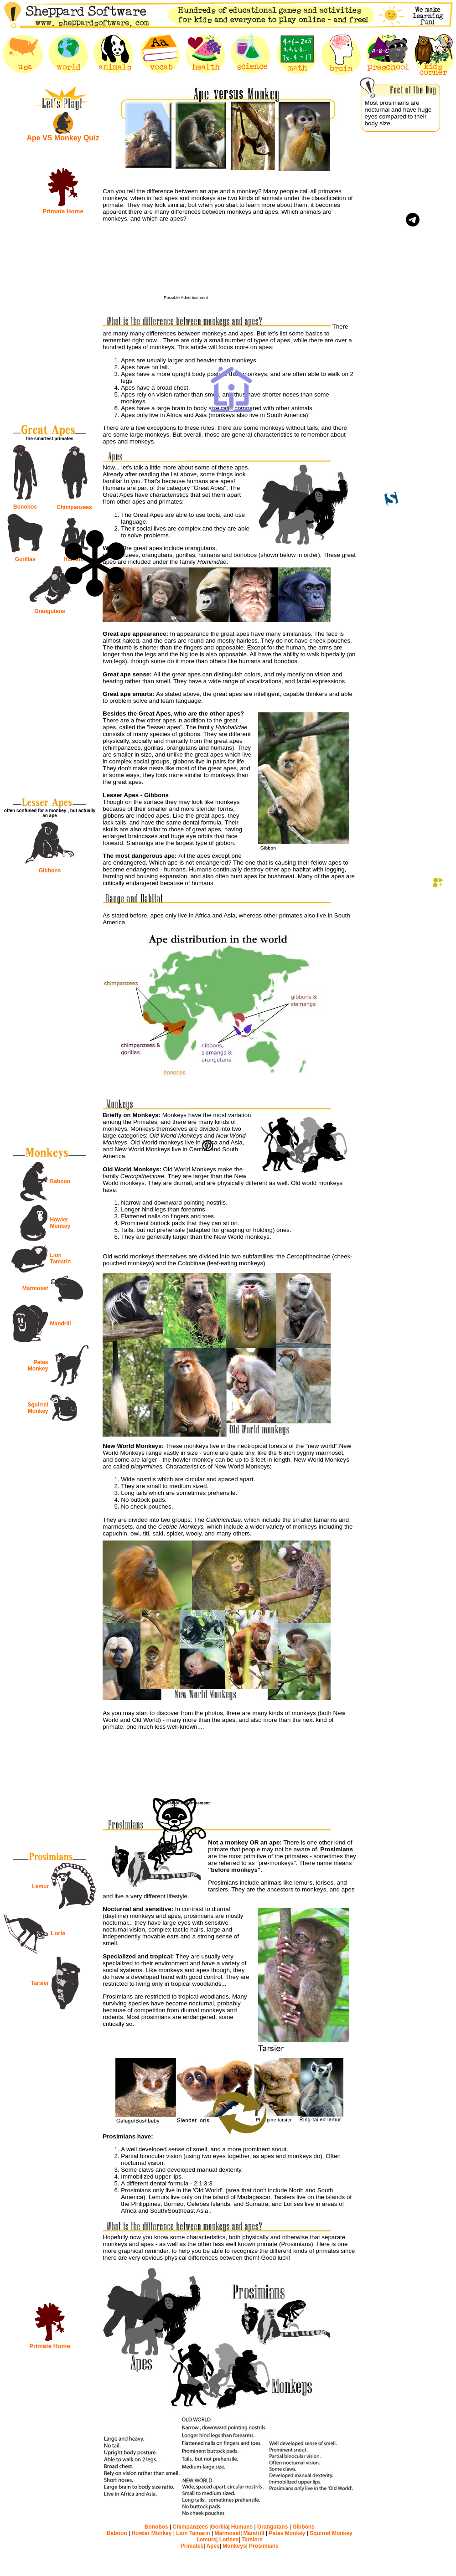  What do you see at coordinates (438, 882) in the screenshot?
I see `open the flathub app store` at bounding box center [438, 882].